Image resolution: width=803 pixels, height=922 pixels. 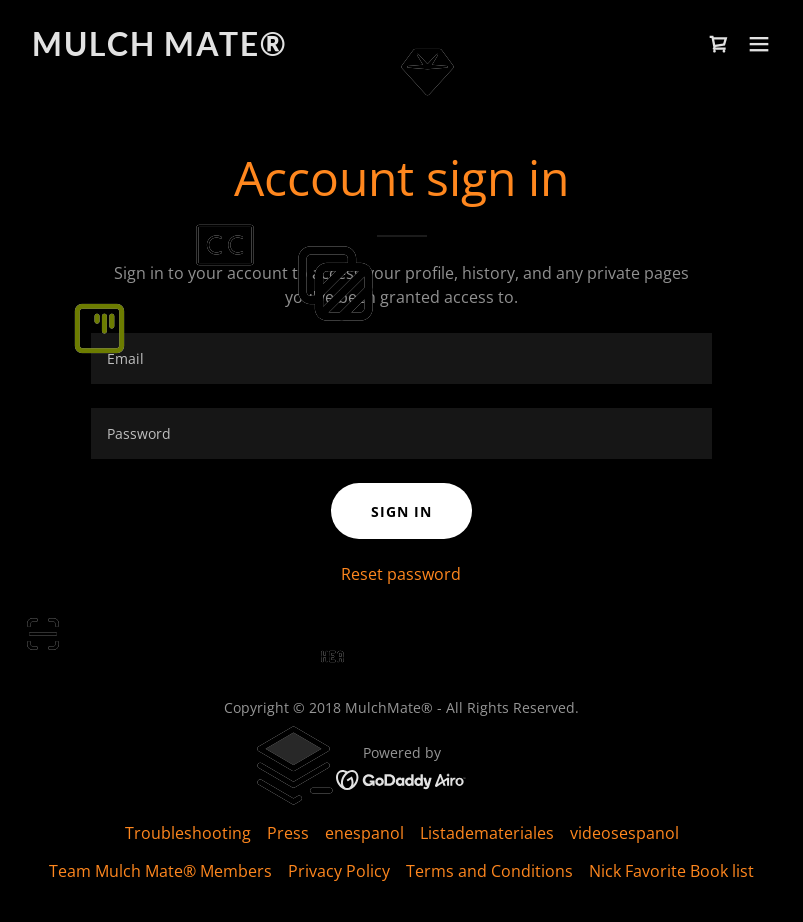 I want to click on scan a QR code or barcode, so click(x=43, y=634).